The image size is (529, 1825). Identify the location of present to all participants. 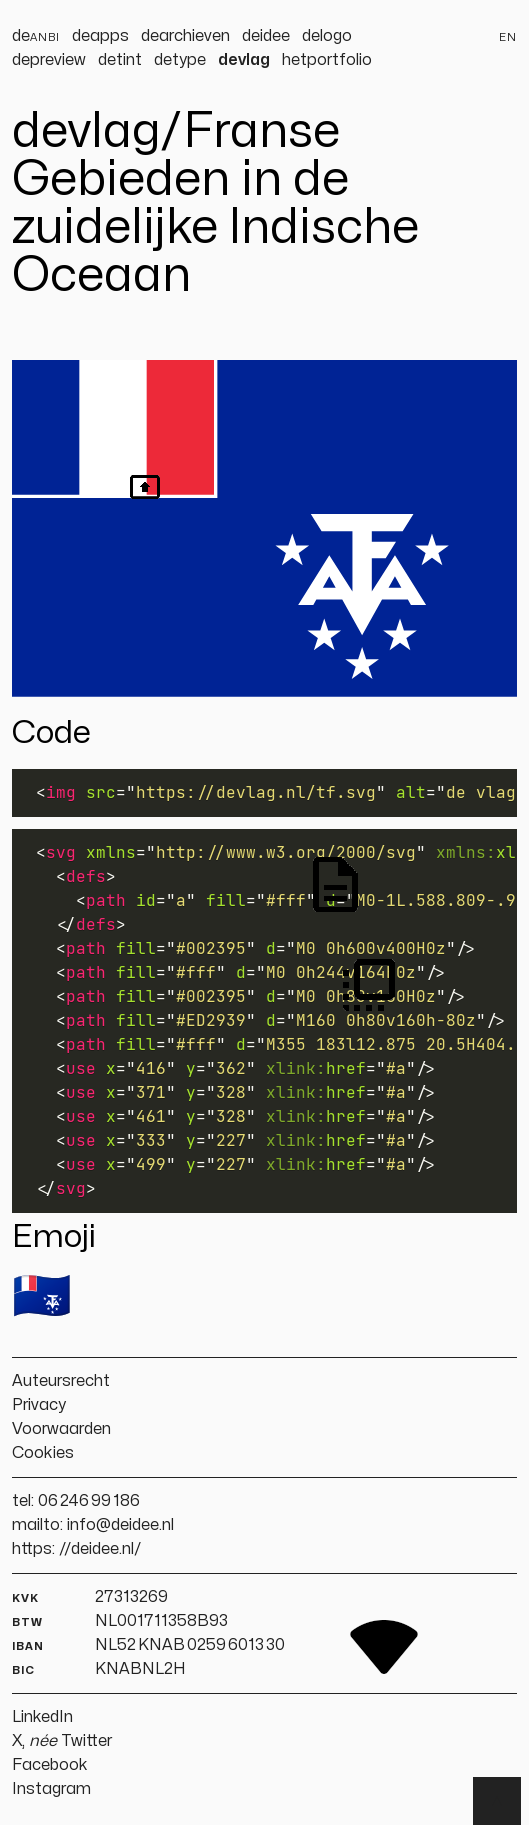
(145, 487).